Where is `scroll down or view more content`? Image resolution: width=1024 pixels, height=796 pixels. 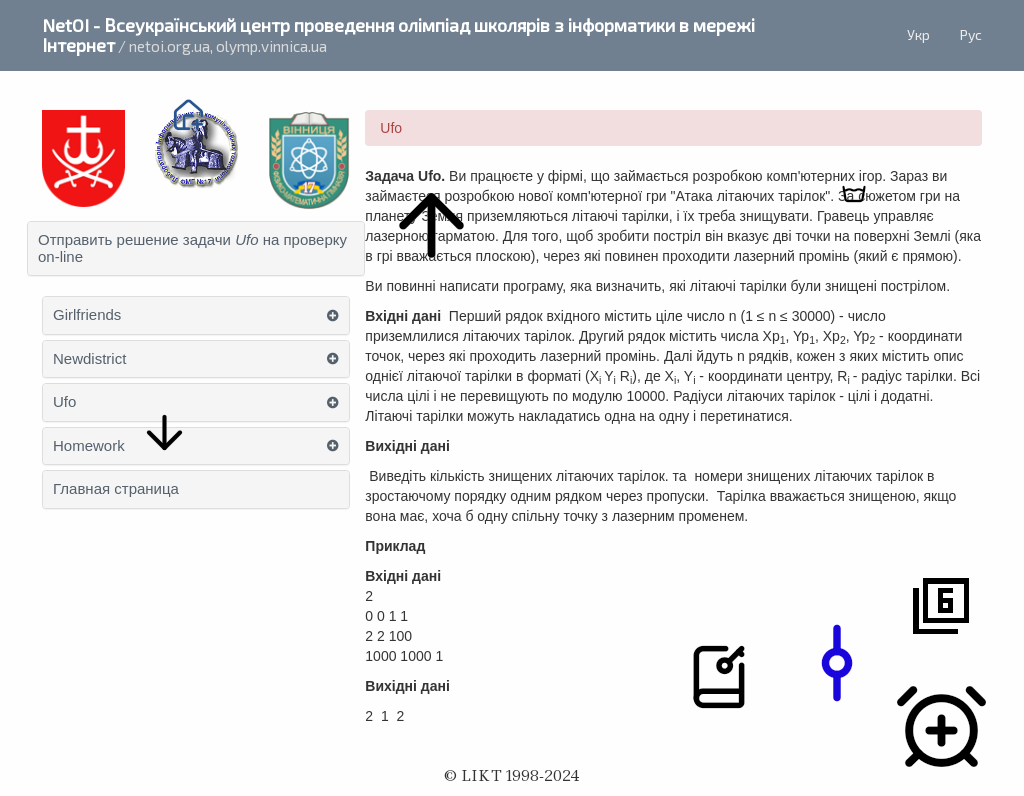 scroll down or view more content is located at coordinates (164, 432).